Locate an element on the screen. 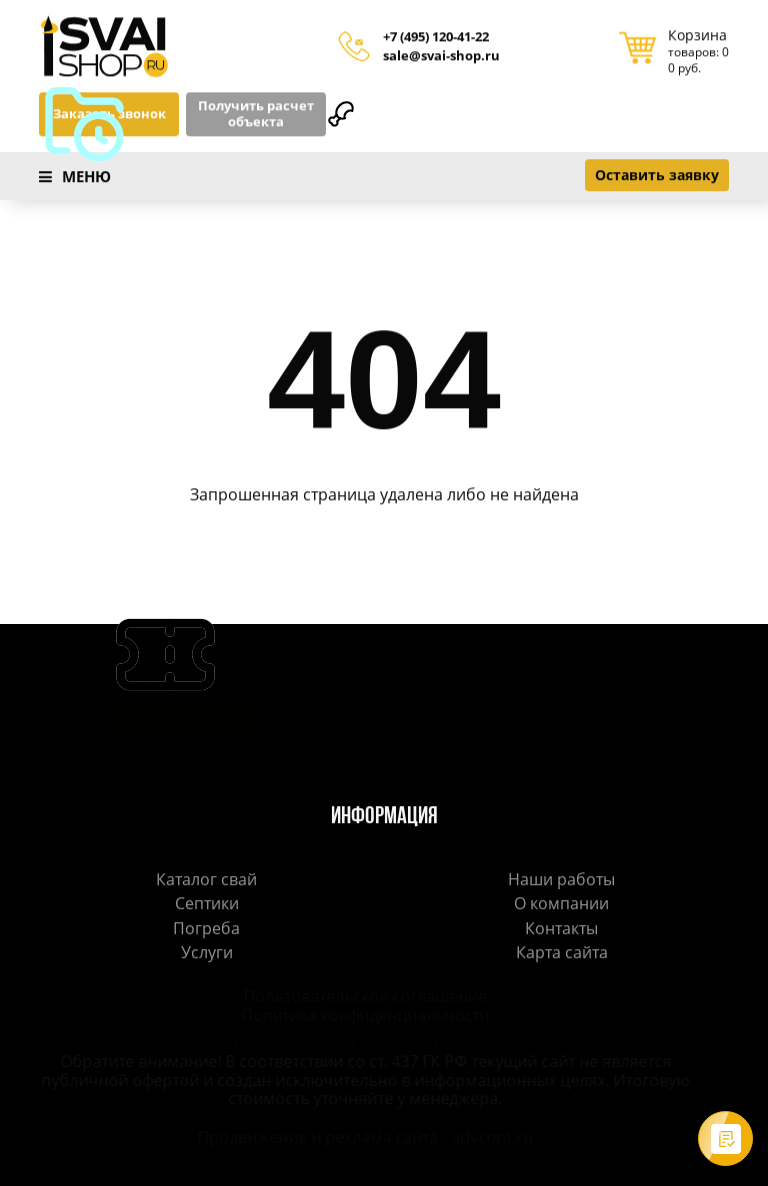 Image resolution: width=768 pixels, height=1186 pixels. view your tickets or passes is located at coordinates (165, 654).